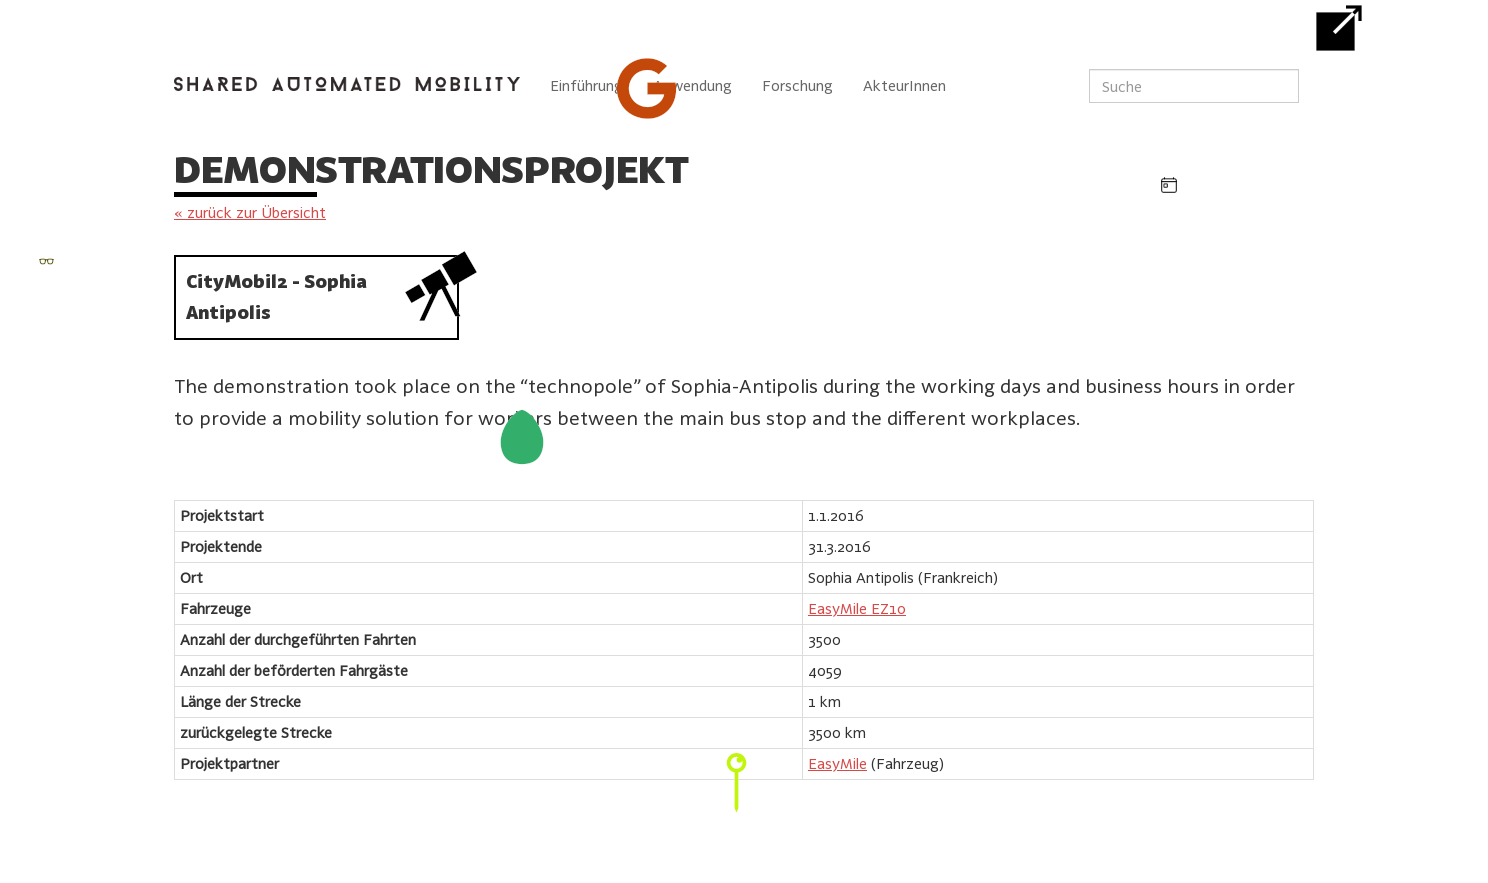 The width and height of the screenshot is (1488, 883). What do you see at coordinates (1339, 28) in the screenshot?
I see `open link in new tab or window` at bounding box center [1339, 28].